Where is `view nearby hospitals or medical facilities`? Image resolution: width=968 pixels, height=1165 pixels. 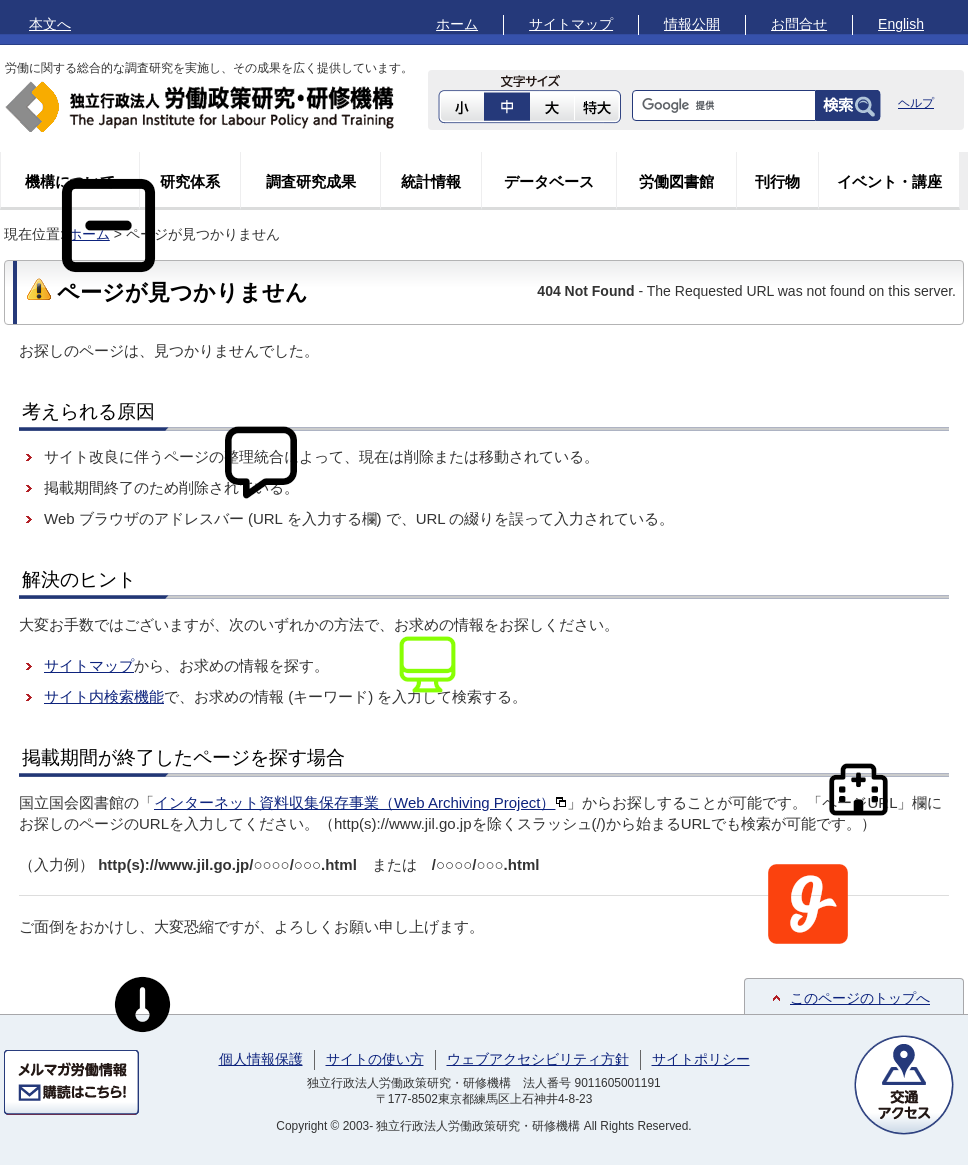
view nearby hospitals or medical facilities is located at coordinates (858, 789).